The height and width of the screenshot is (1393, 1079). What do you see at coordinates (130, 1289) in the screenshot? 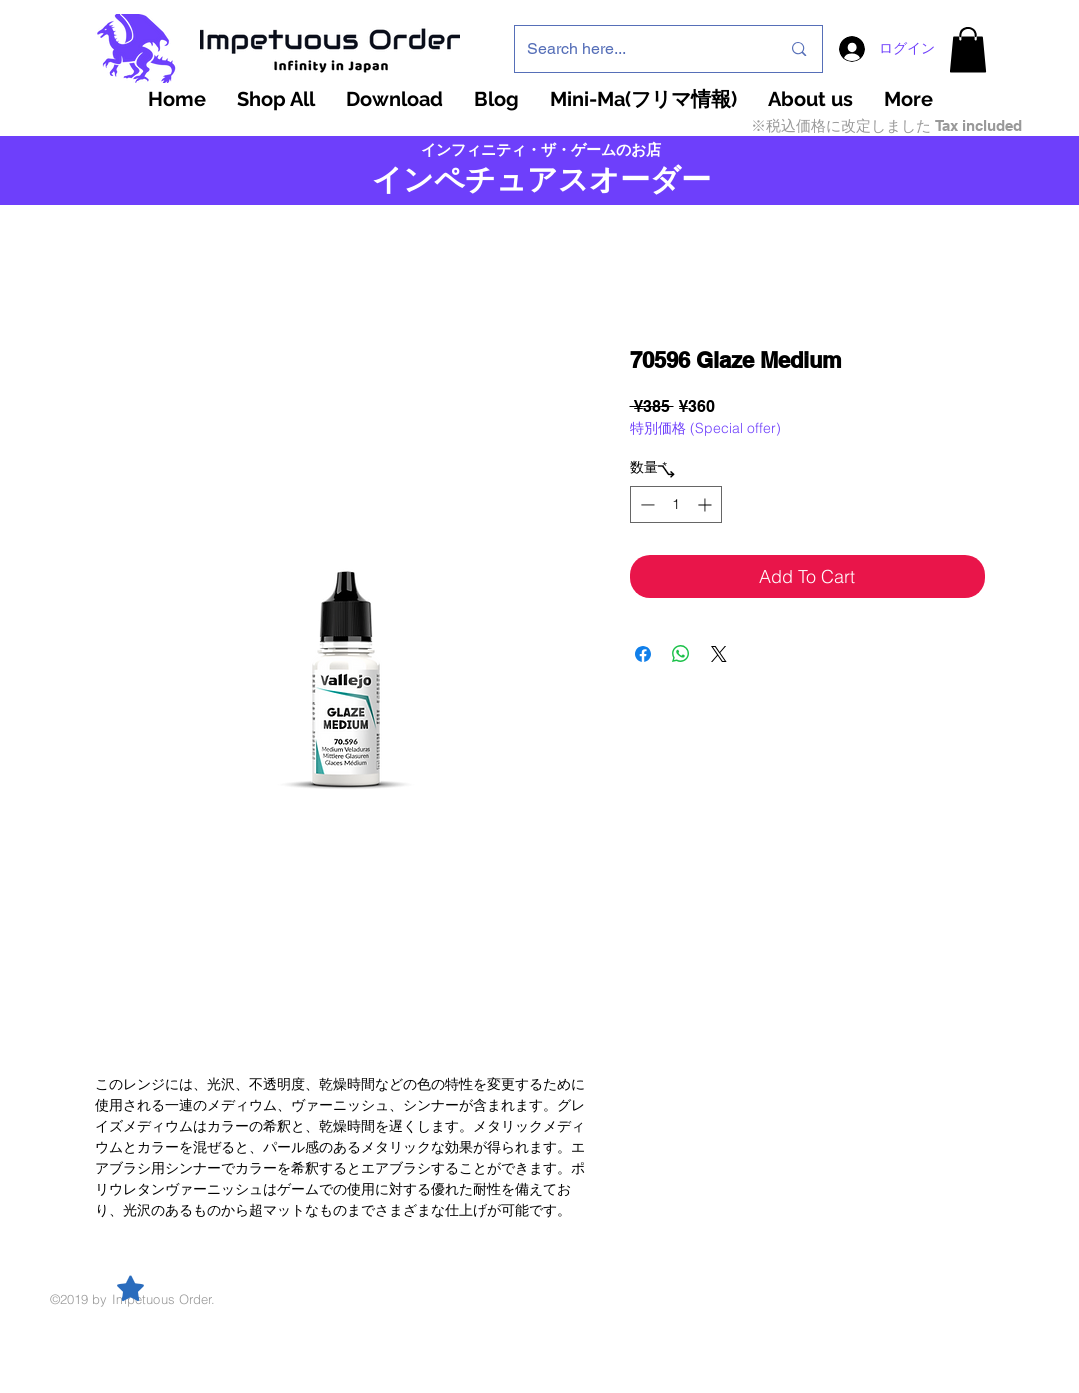
I see `indicates a favorited or starred item` at bounding box center [130, 1289].